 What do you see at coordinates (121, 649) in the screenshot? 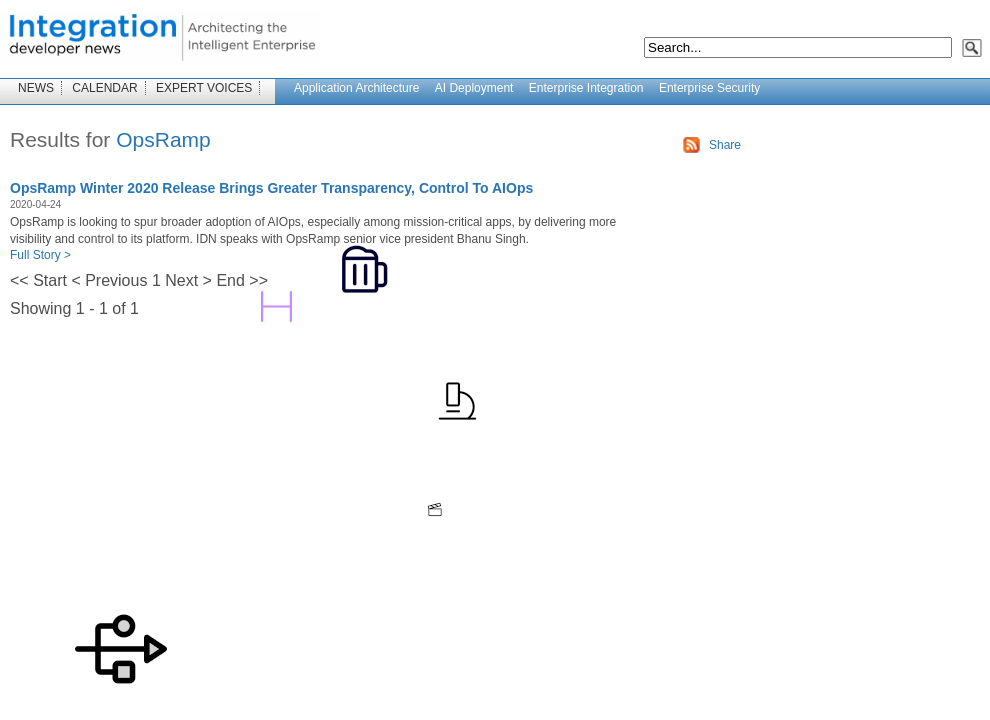
I see `connect a USB device` at bounding box center [121, 649].